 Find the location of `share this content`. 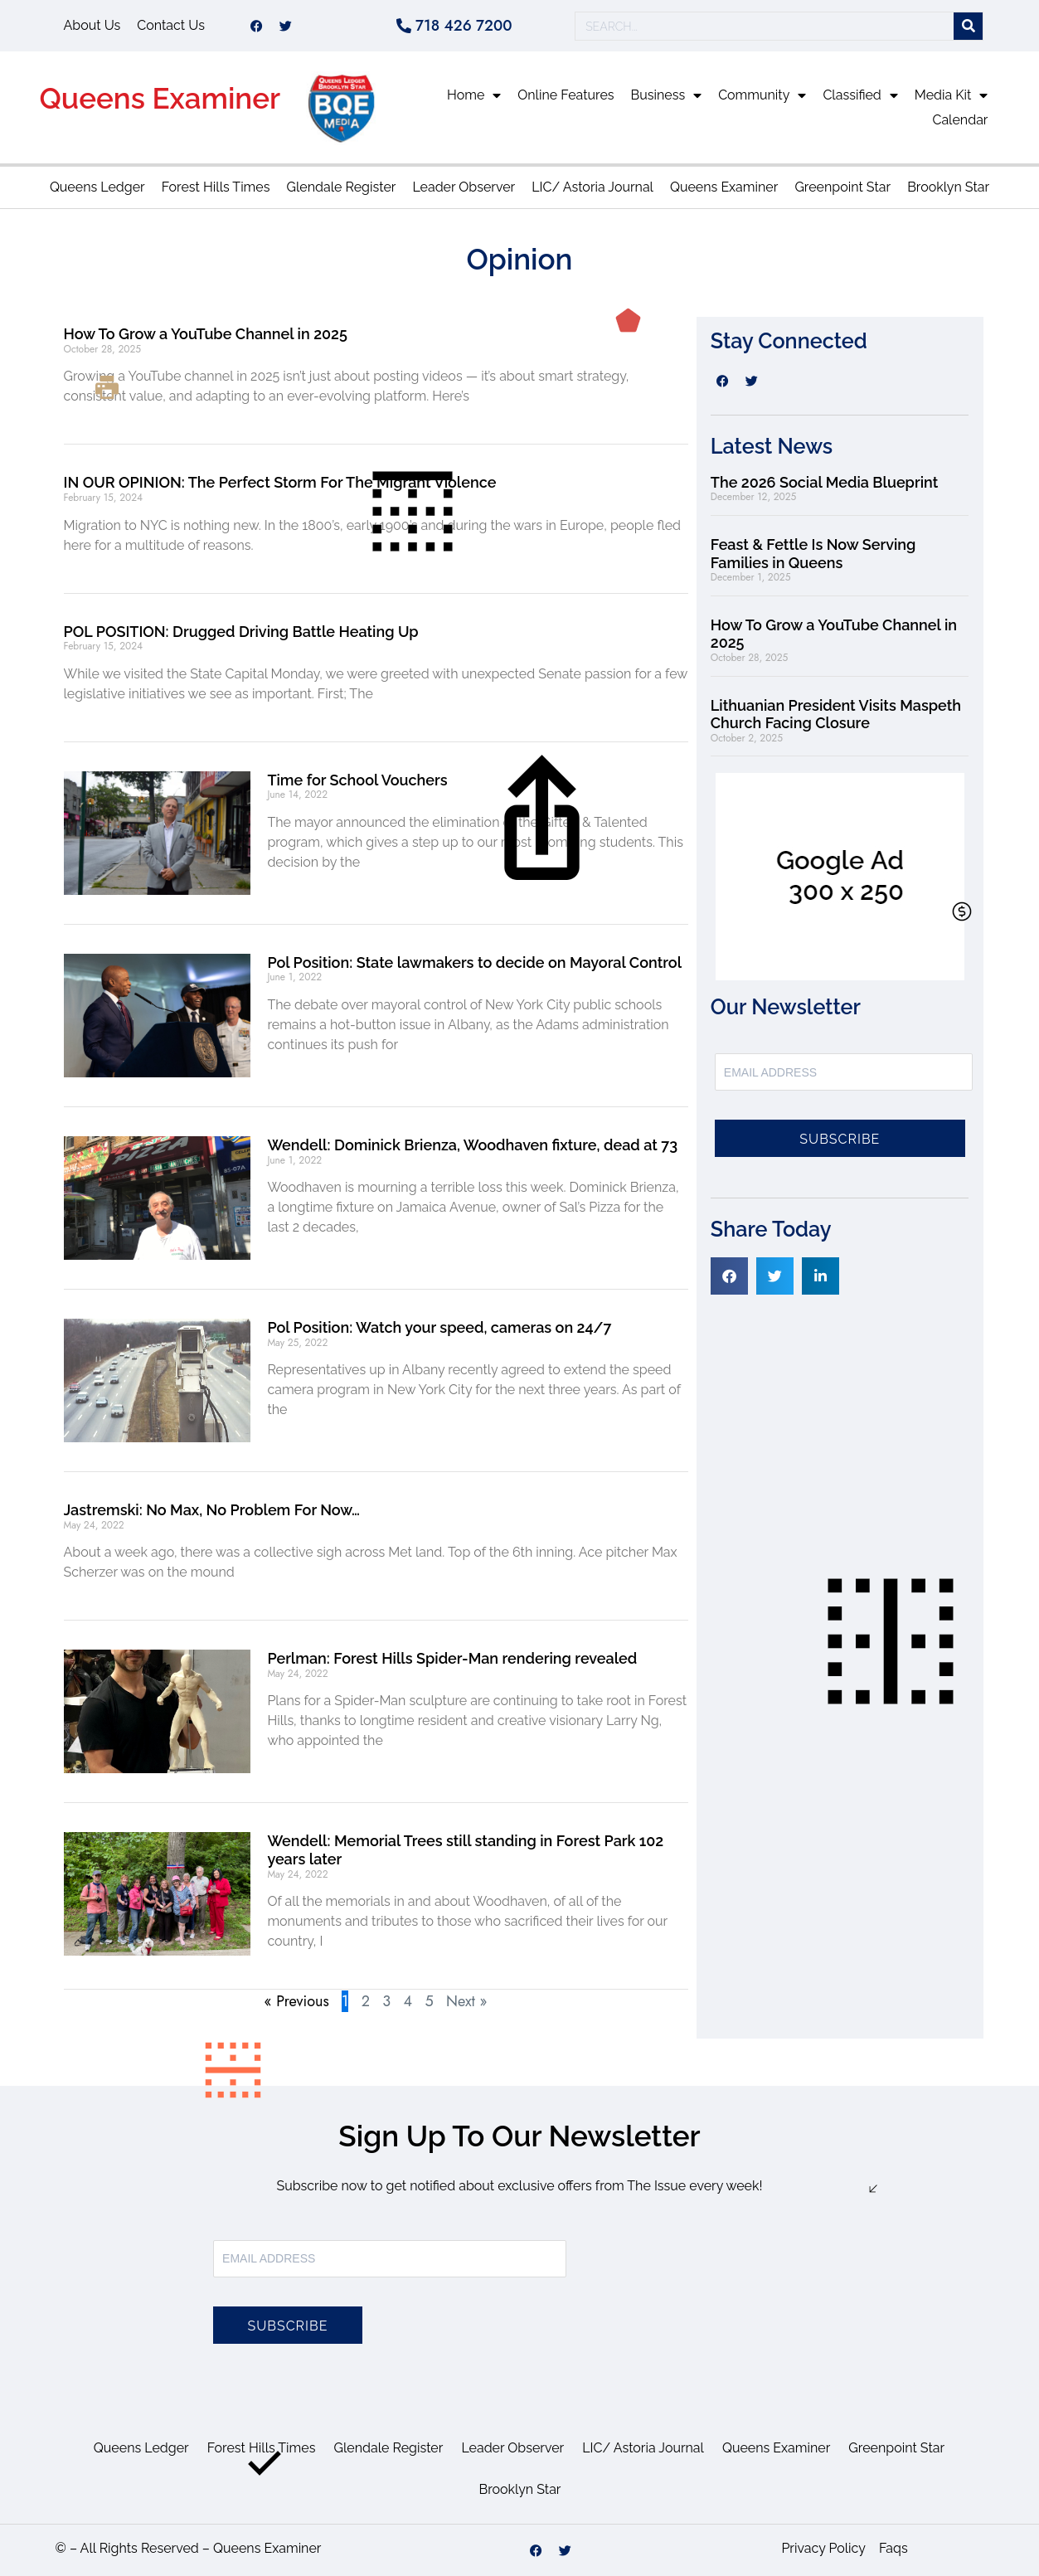

share this content is located at coordinates (541, 817).